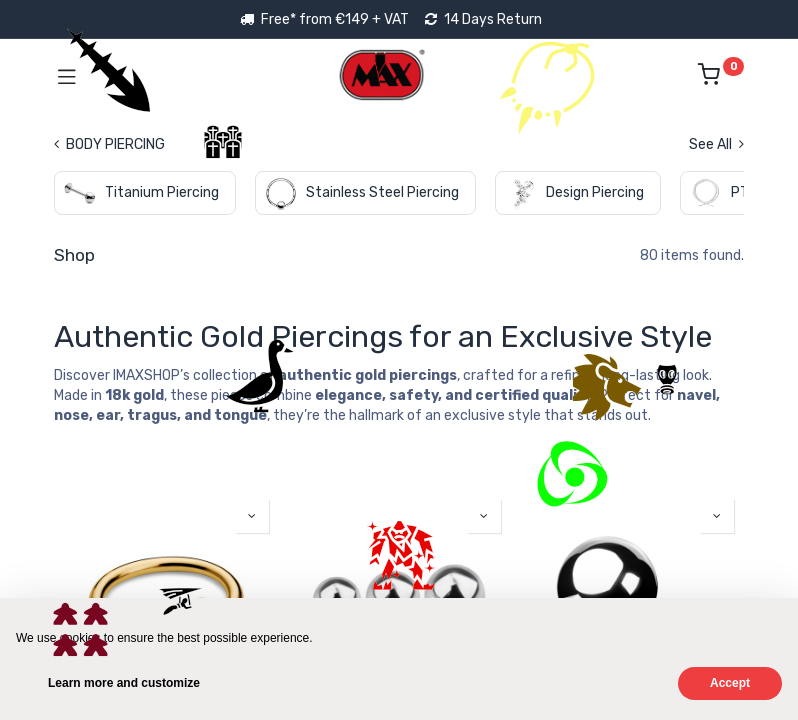 Image resolution: width=798 pixels, height=720 pixels. What do you see at coordinates (667, 379) in the screenshot?
I see `indicates hazardous environment or toxic zone` at bounding box center [667, 379].